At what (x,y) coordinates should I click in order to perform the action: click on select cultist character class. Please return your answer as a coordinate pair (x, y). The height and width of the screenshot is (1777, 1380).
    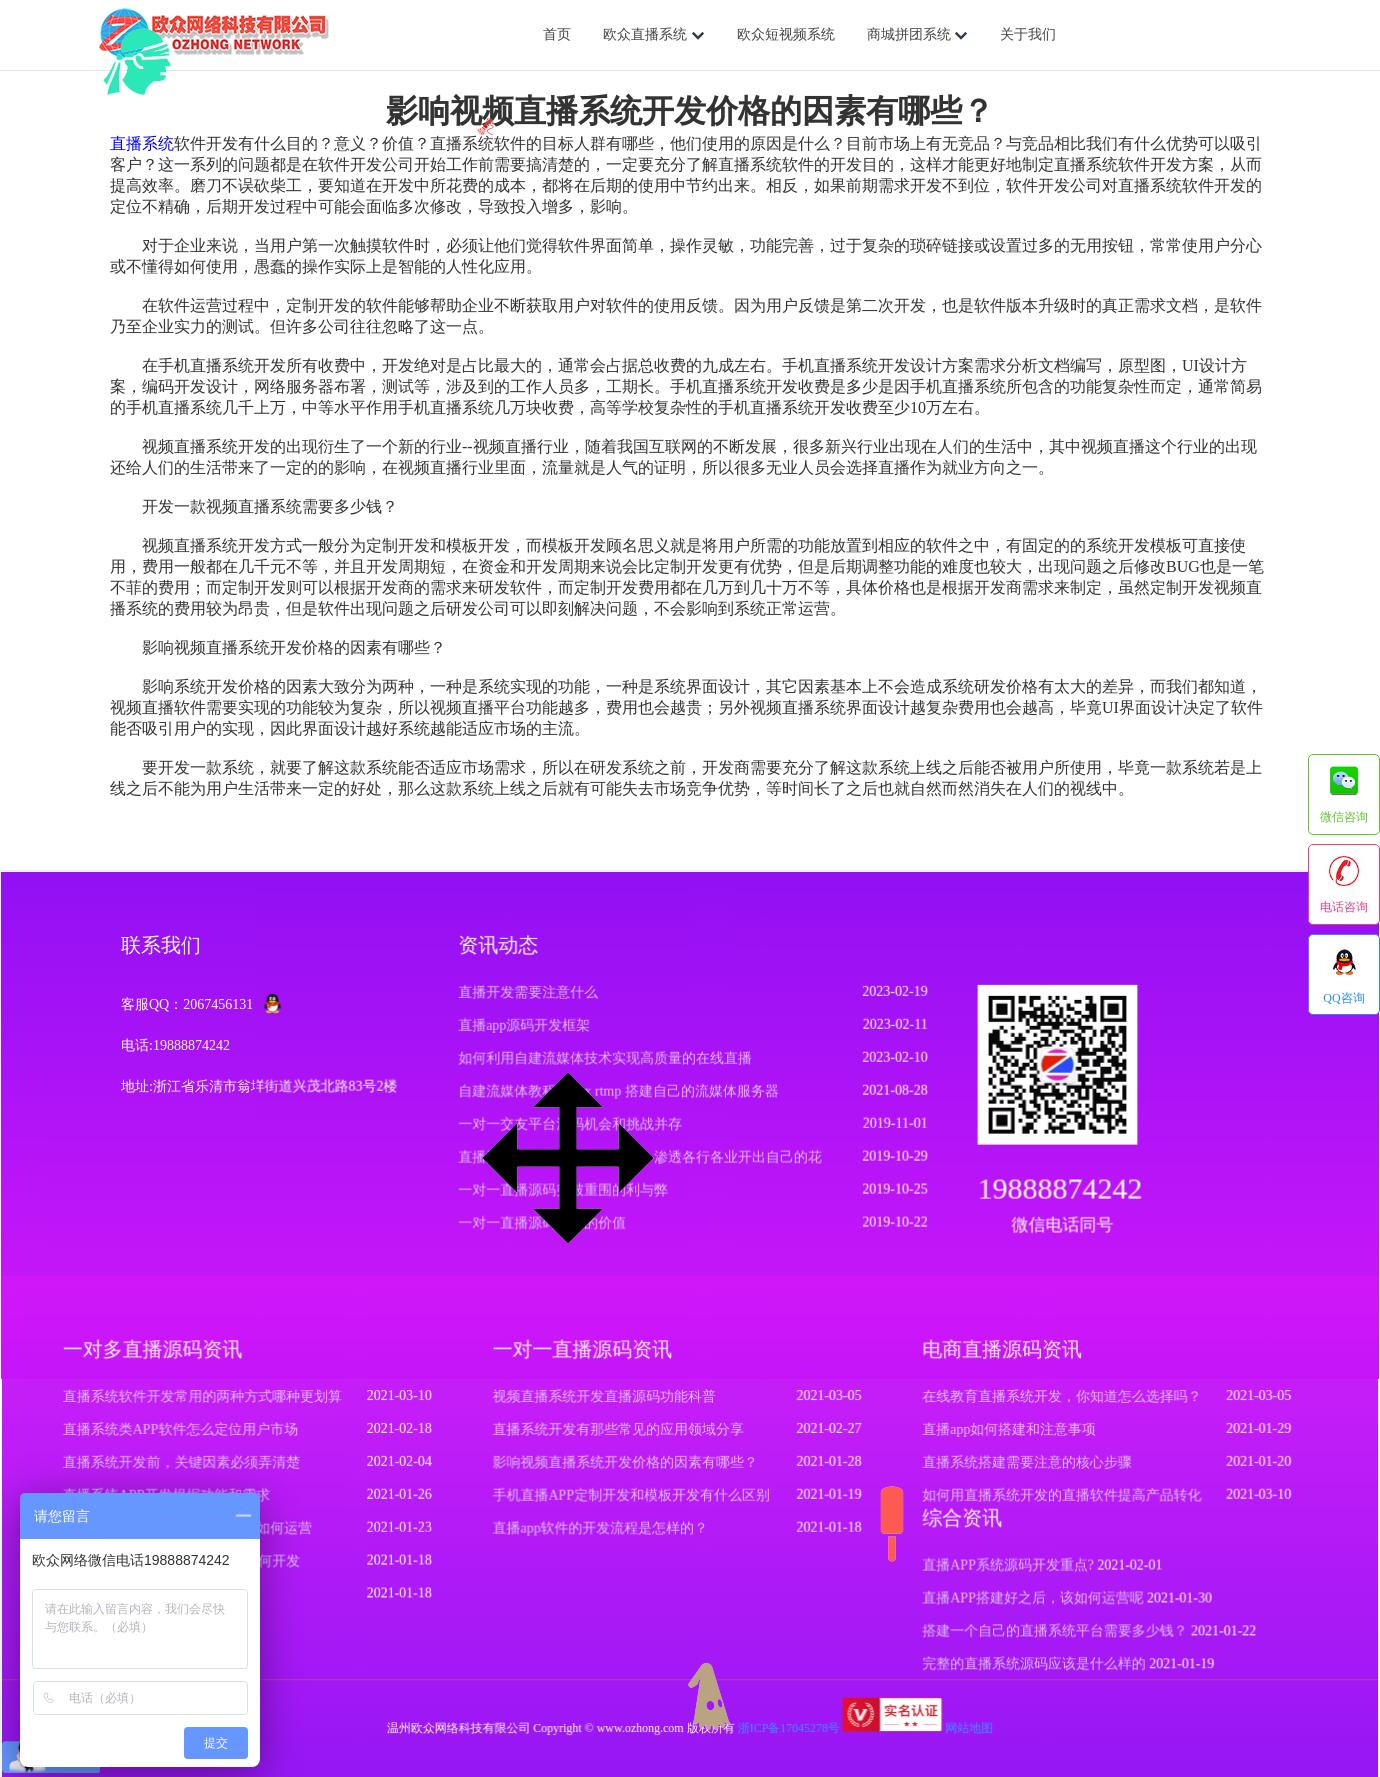
    Looking at the image, I should click on (709, 1696).